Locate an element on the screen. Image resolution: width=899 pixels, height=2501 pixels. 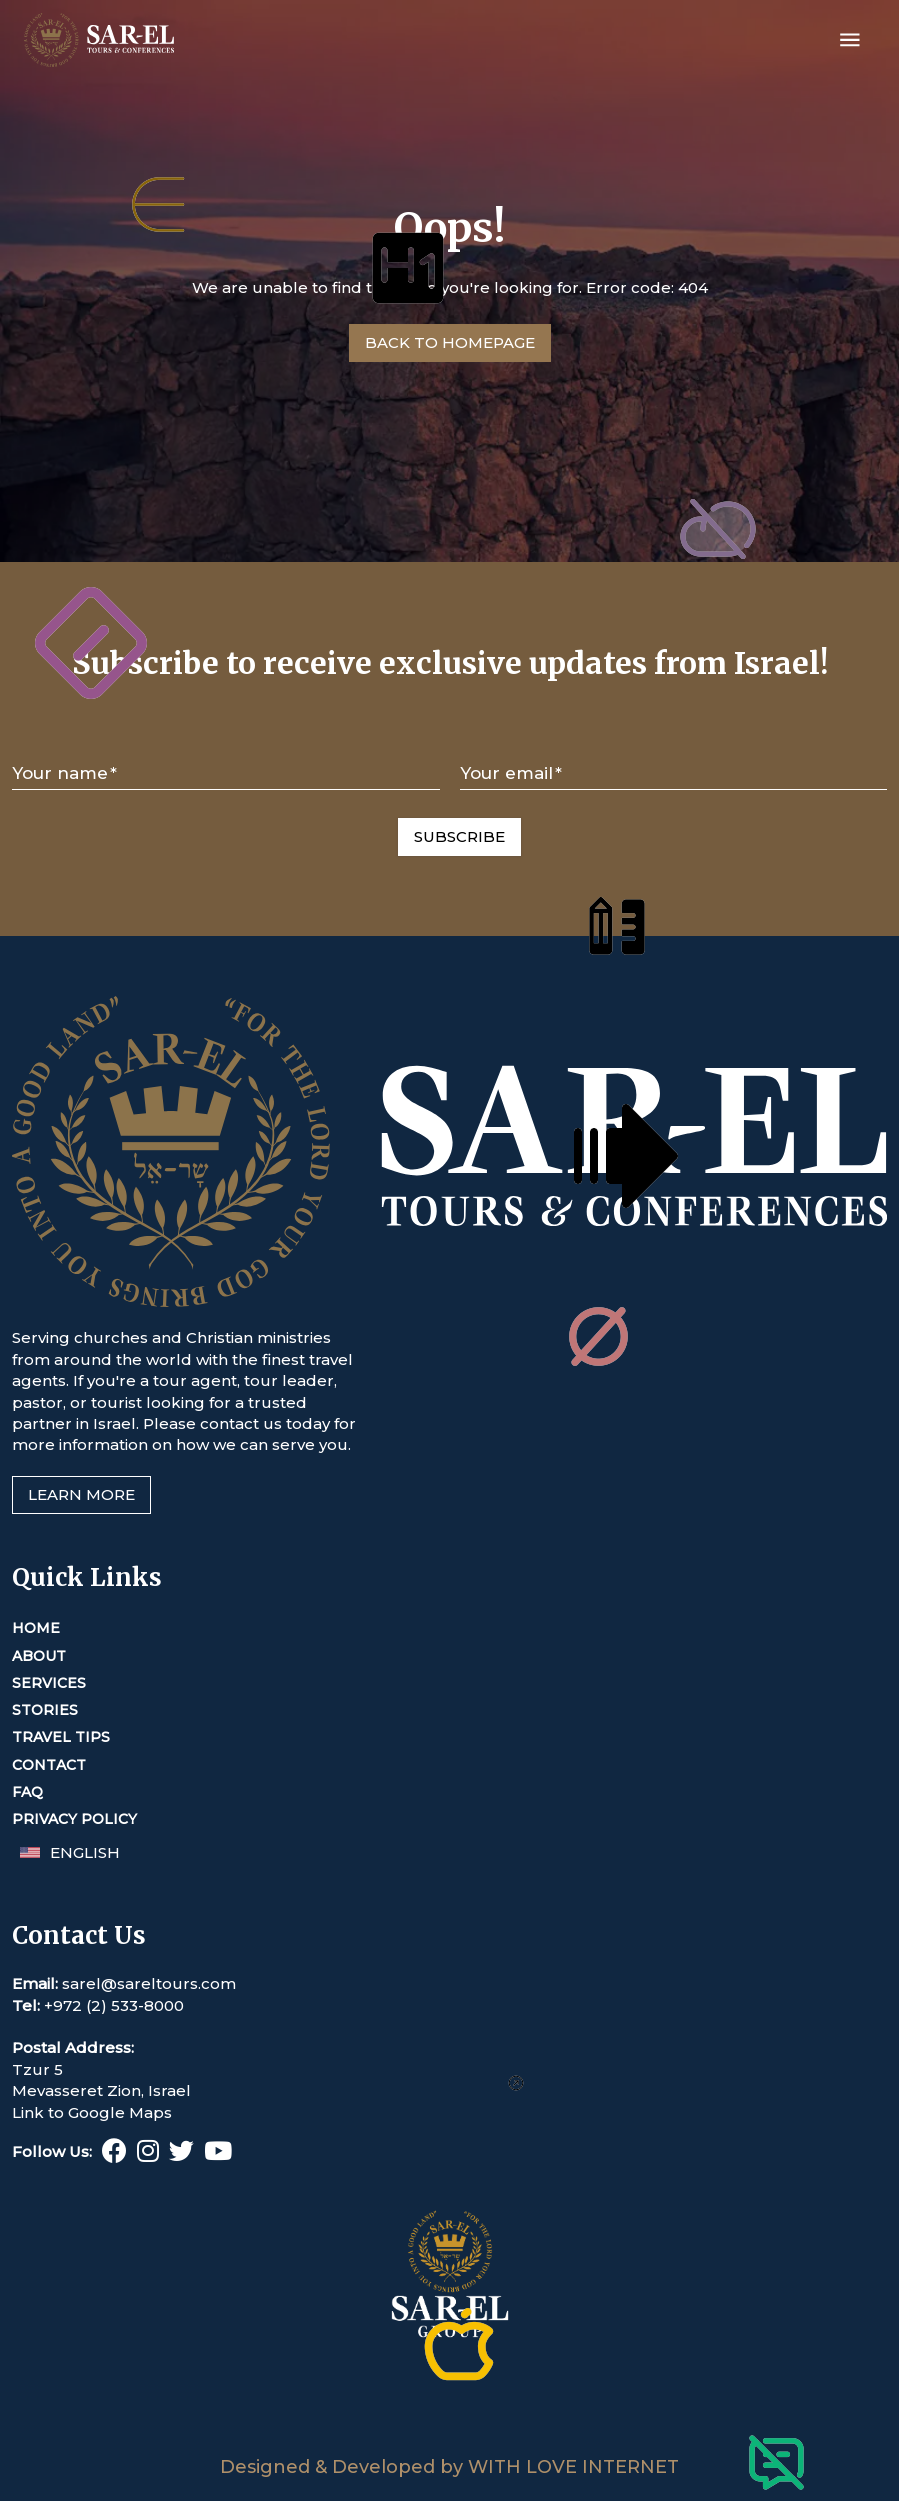
indicates set membership in mathematical notation is located at coordinates (159, 204).